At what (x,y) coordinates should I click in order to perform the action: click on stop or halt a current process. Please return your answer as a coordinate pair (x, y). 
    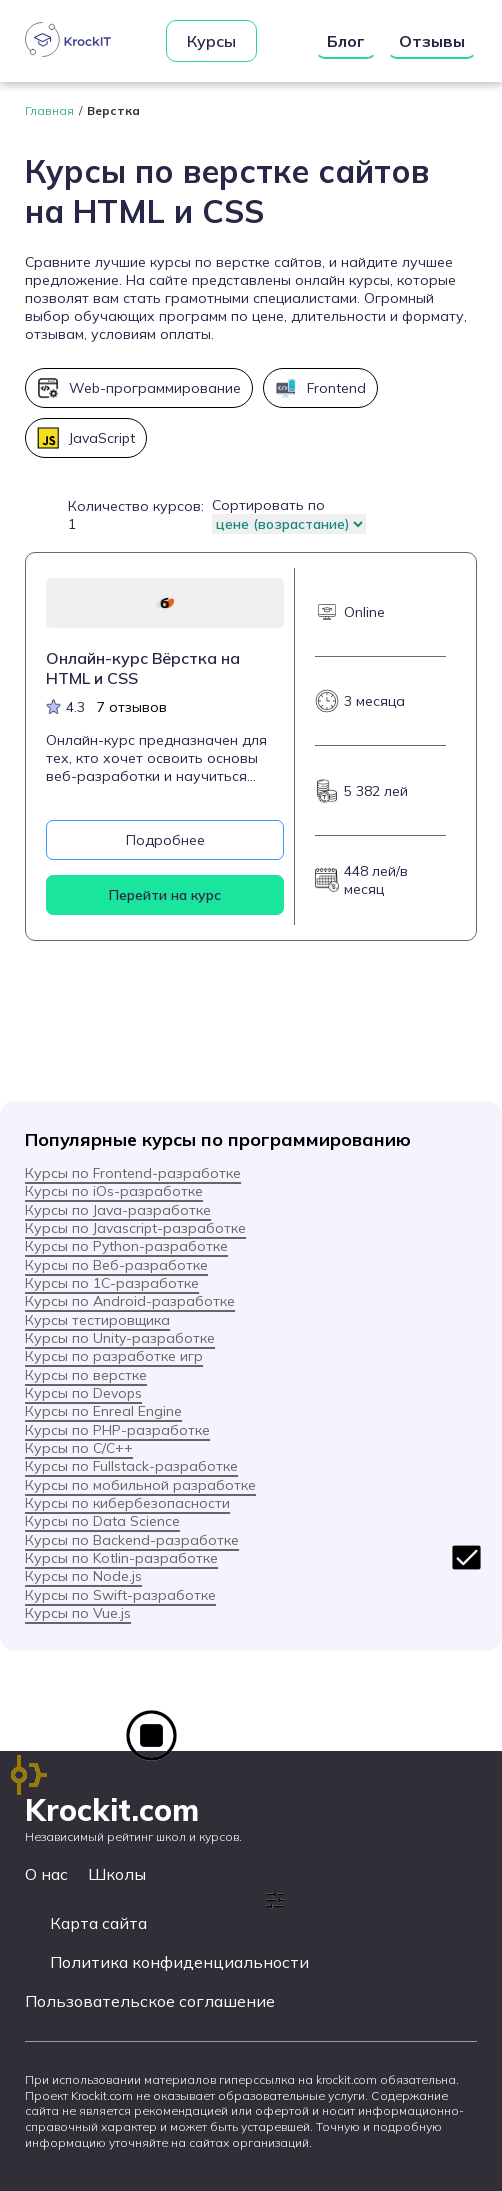
    Looking at the image, I should click on (151, 1735).